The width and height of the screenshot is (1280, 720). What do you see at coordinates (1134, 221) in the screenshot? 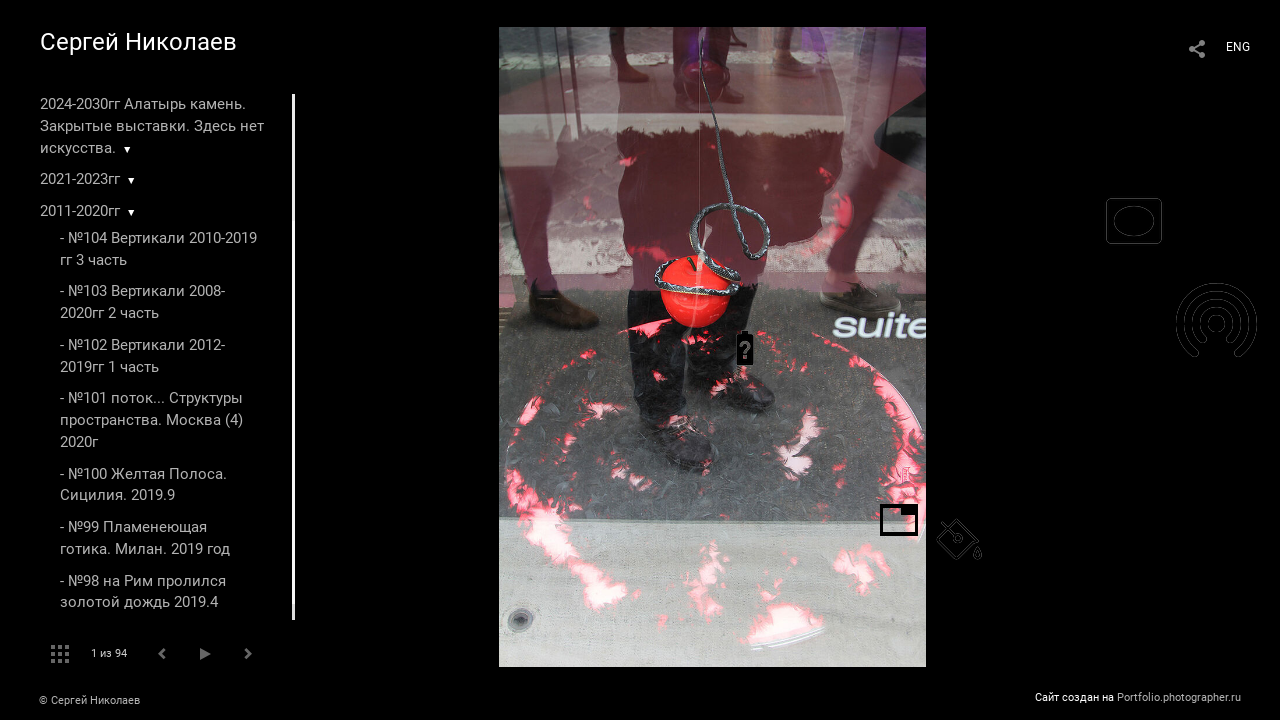
I see `apply vignette effect to photo` at bounding box center [1134, 221].